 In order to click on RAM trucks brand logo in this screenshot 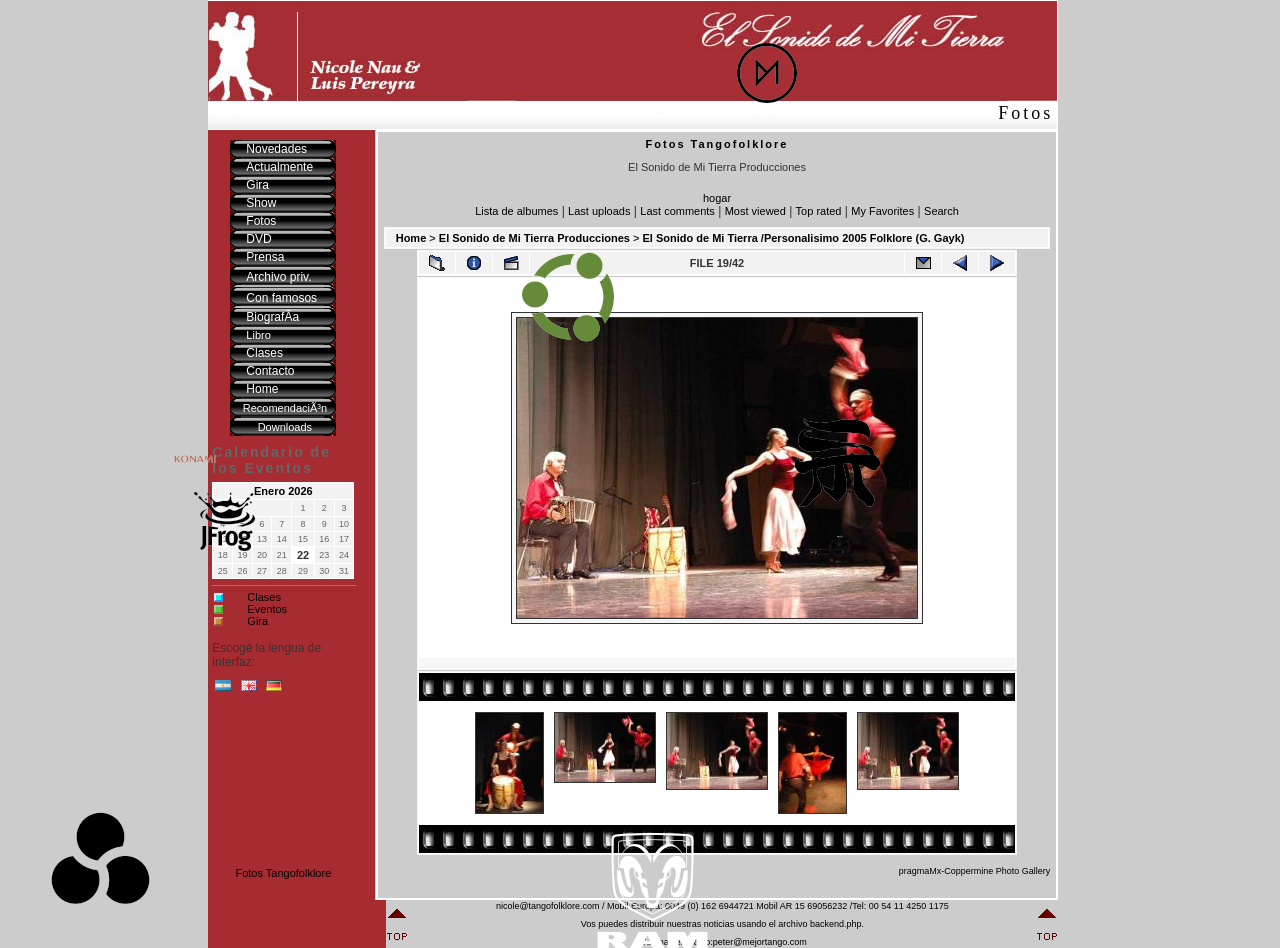, I will do `click(652, 890)`.